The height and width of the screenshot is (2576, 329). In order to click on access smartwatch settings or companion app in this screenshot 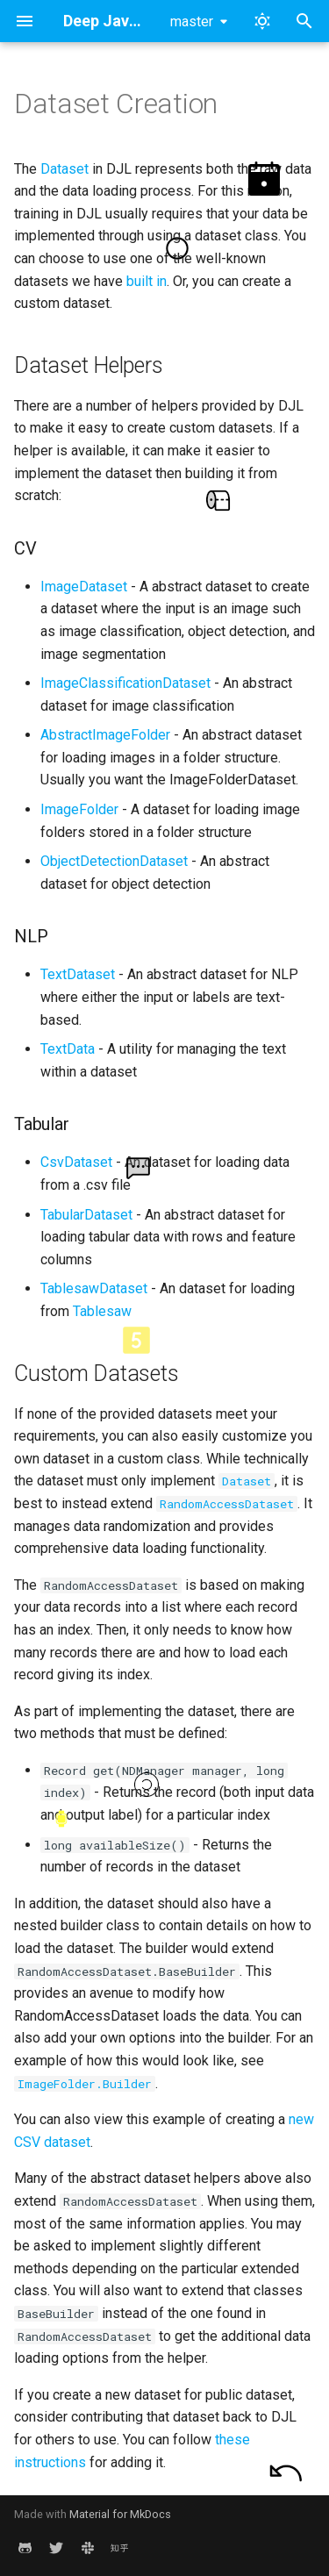, I will do `click(61, 1819)`.